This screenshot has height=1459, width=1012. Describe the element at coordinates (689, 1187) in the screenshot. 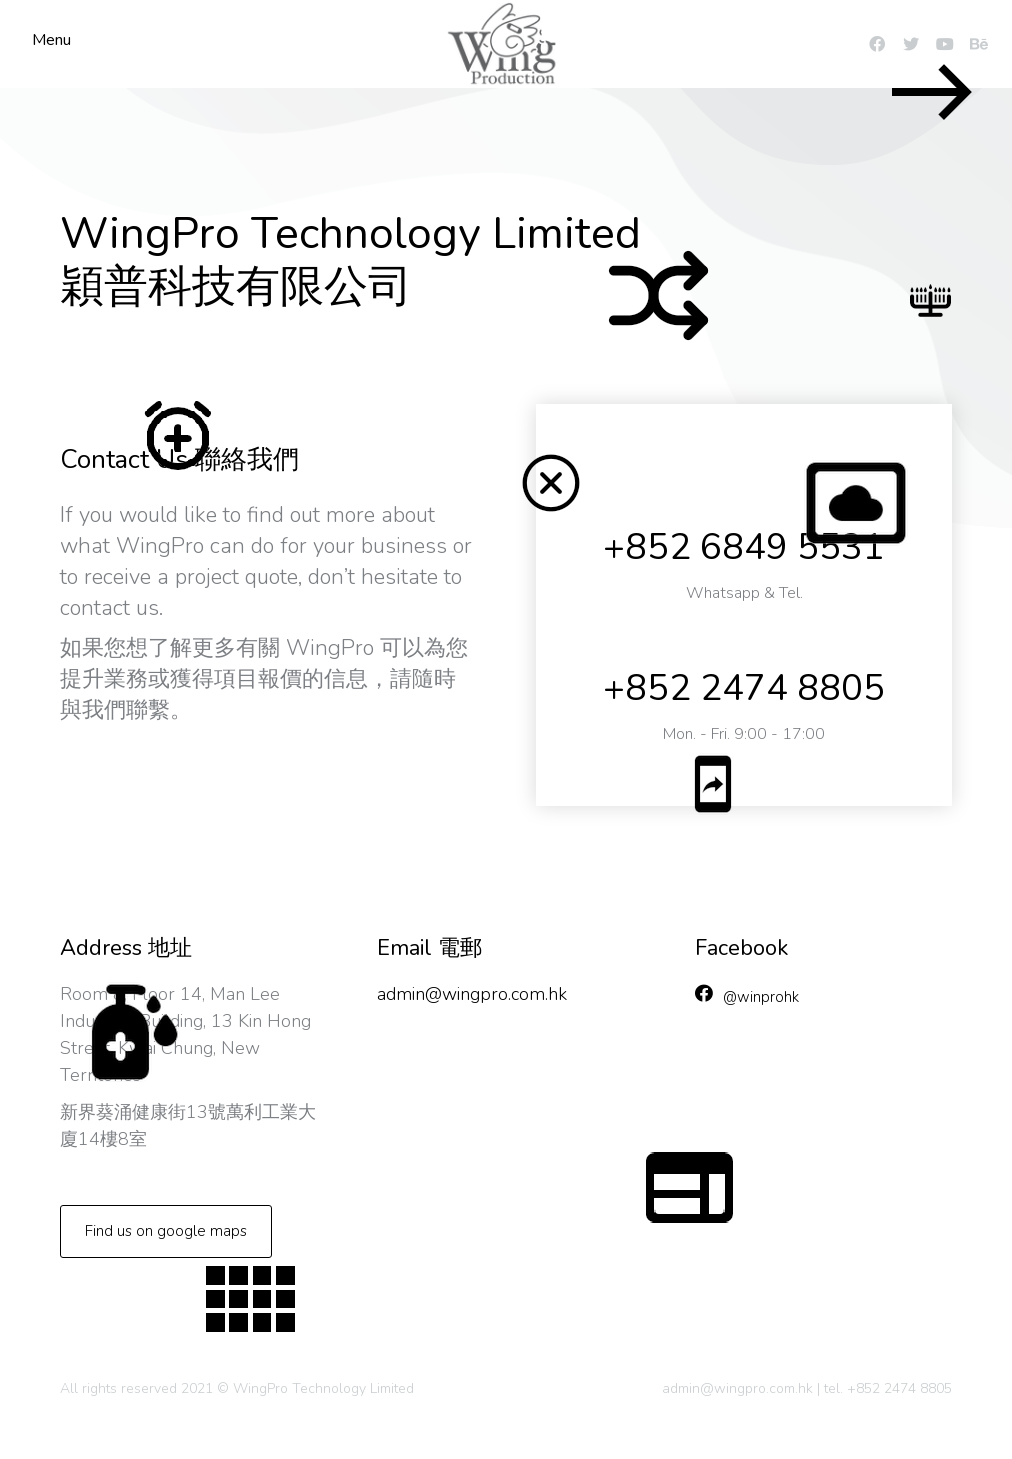

I see `open web browser` at that location.